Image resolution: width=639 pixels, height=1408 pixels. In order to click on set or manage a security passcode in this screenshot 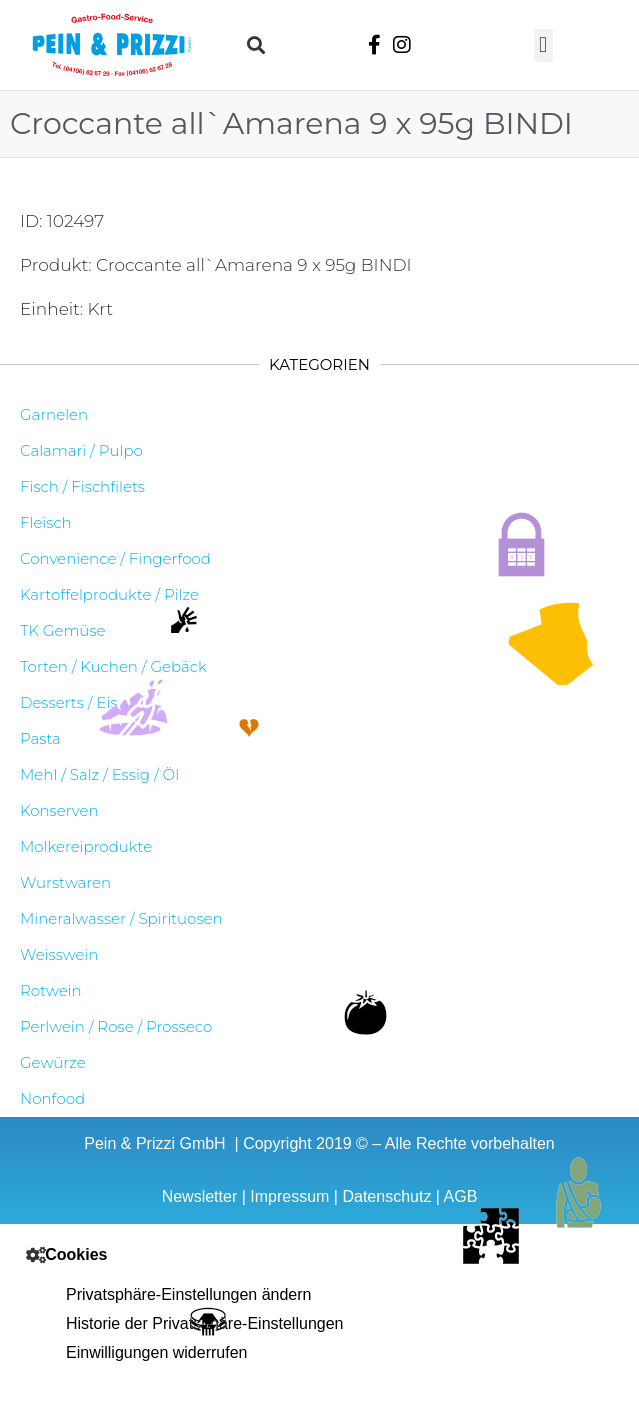, I will do `click(521, 544)`.